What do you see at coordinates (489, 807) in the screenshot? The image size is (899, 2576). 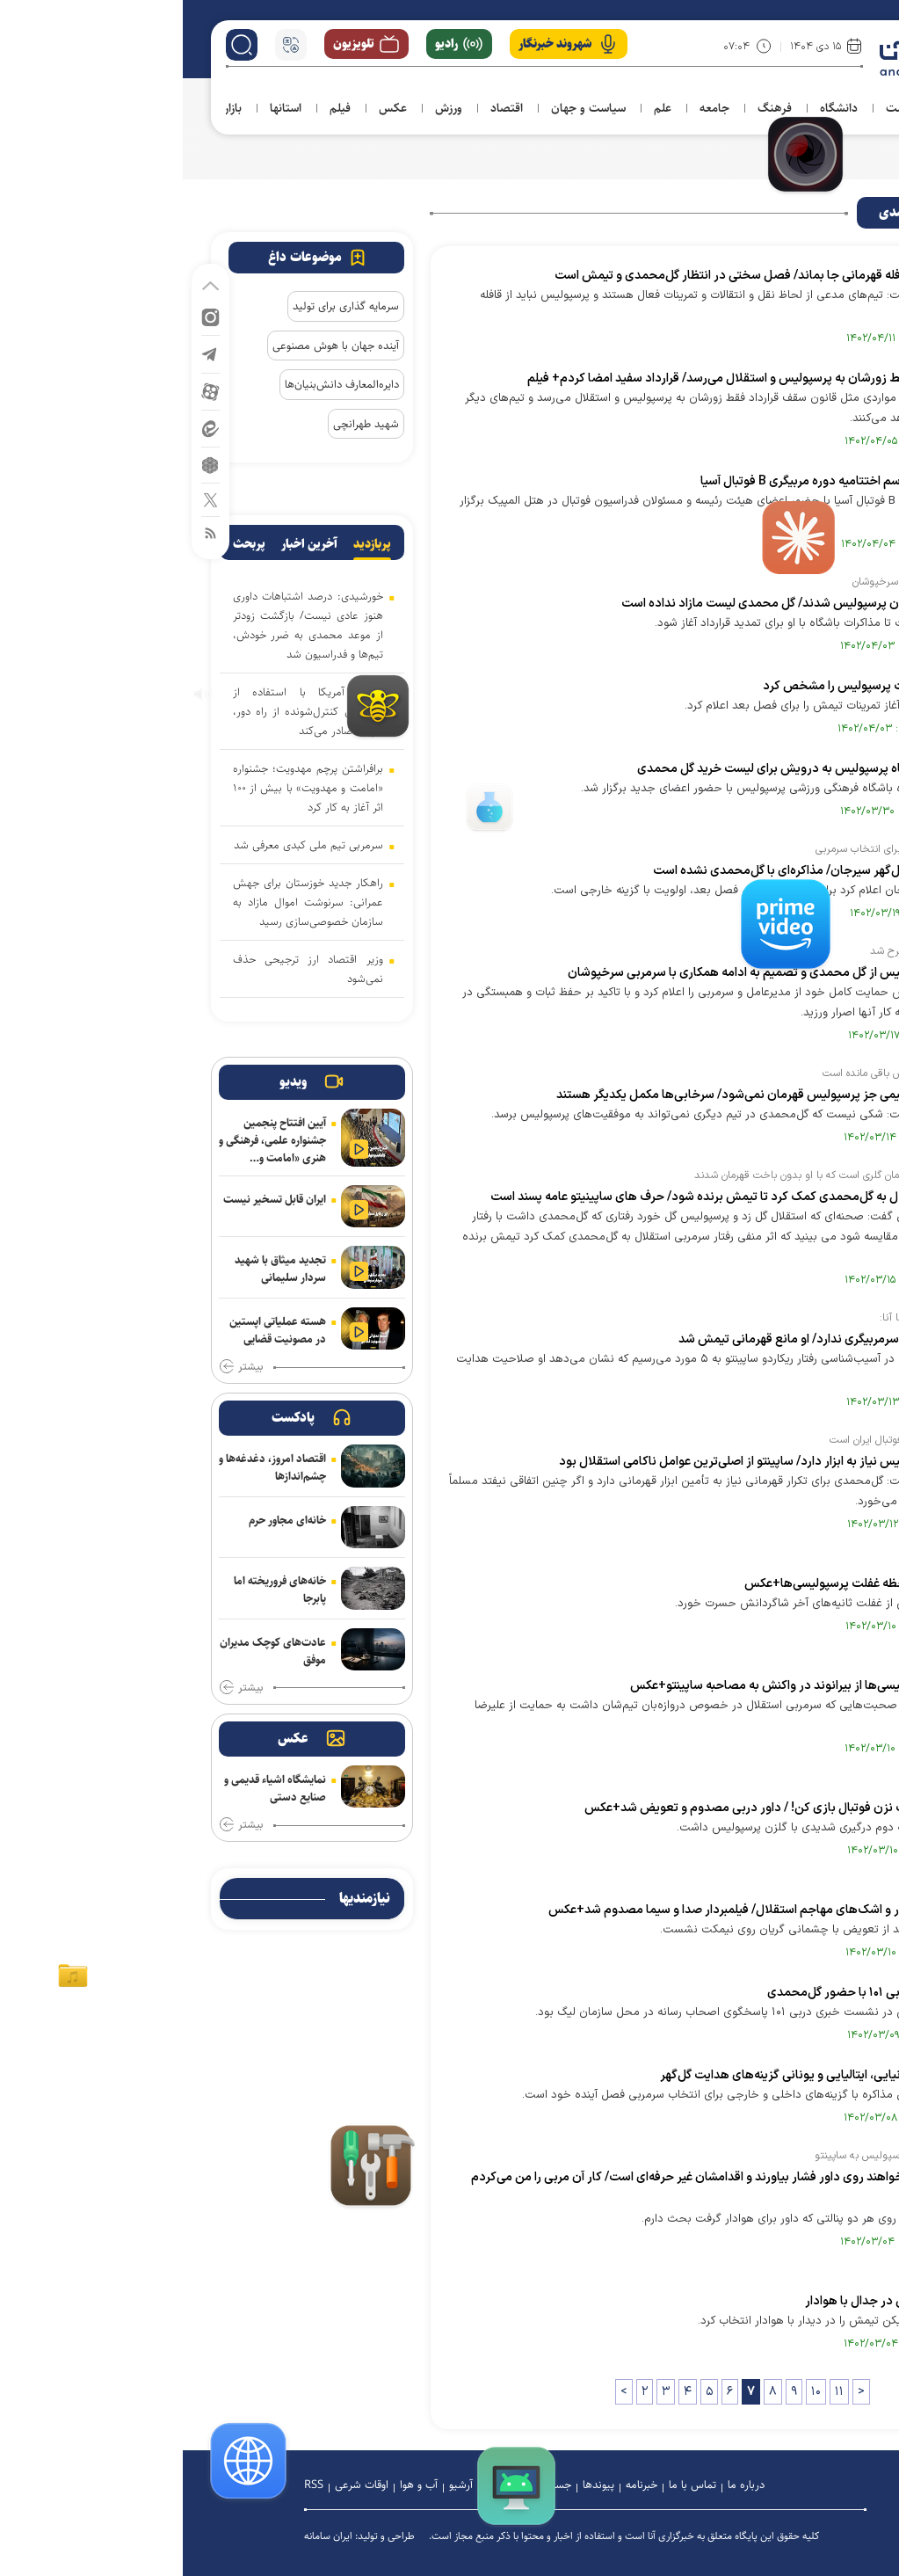 I see `open fluid app for creating site-specific browsers` at bounding box center [489, 807].